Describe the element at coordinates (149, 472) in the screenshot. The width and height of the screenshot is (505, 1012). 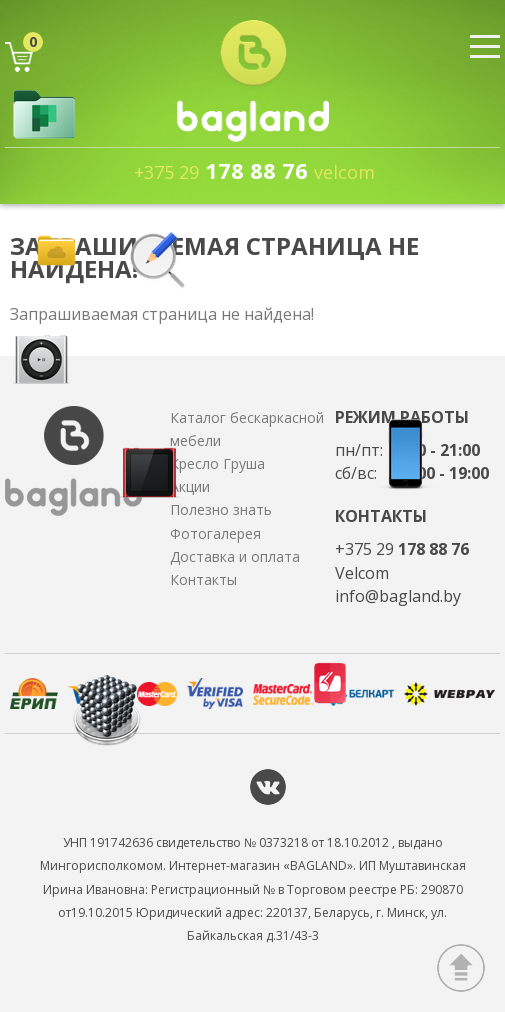
I see `represents a connected iPod nano device` at that location.